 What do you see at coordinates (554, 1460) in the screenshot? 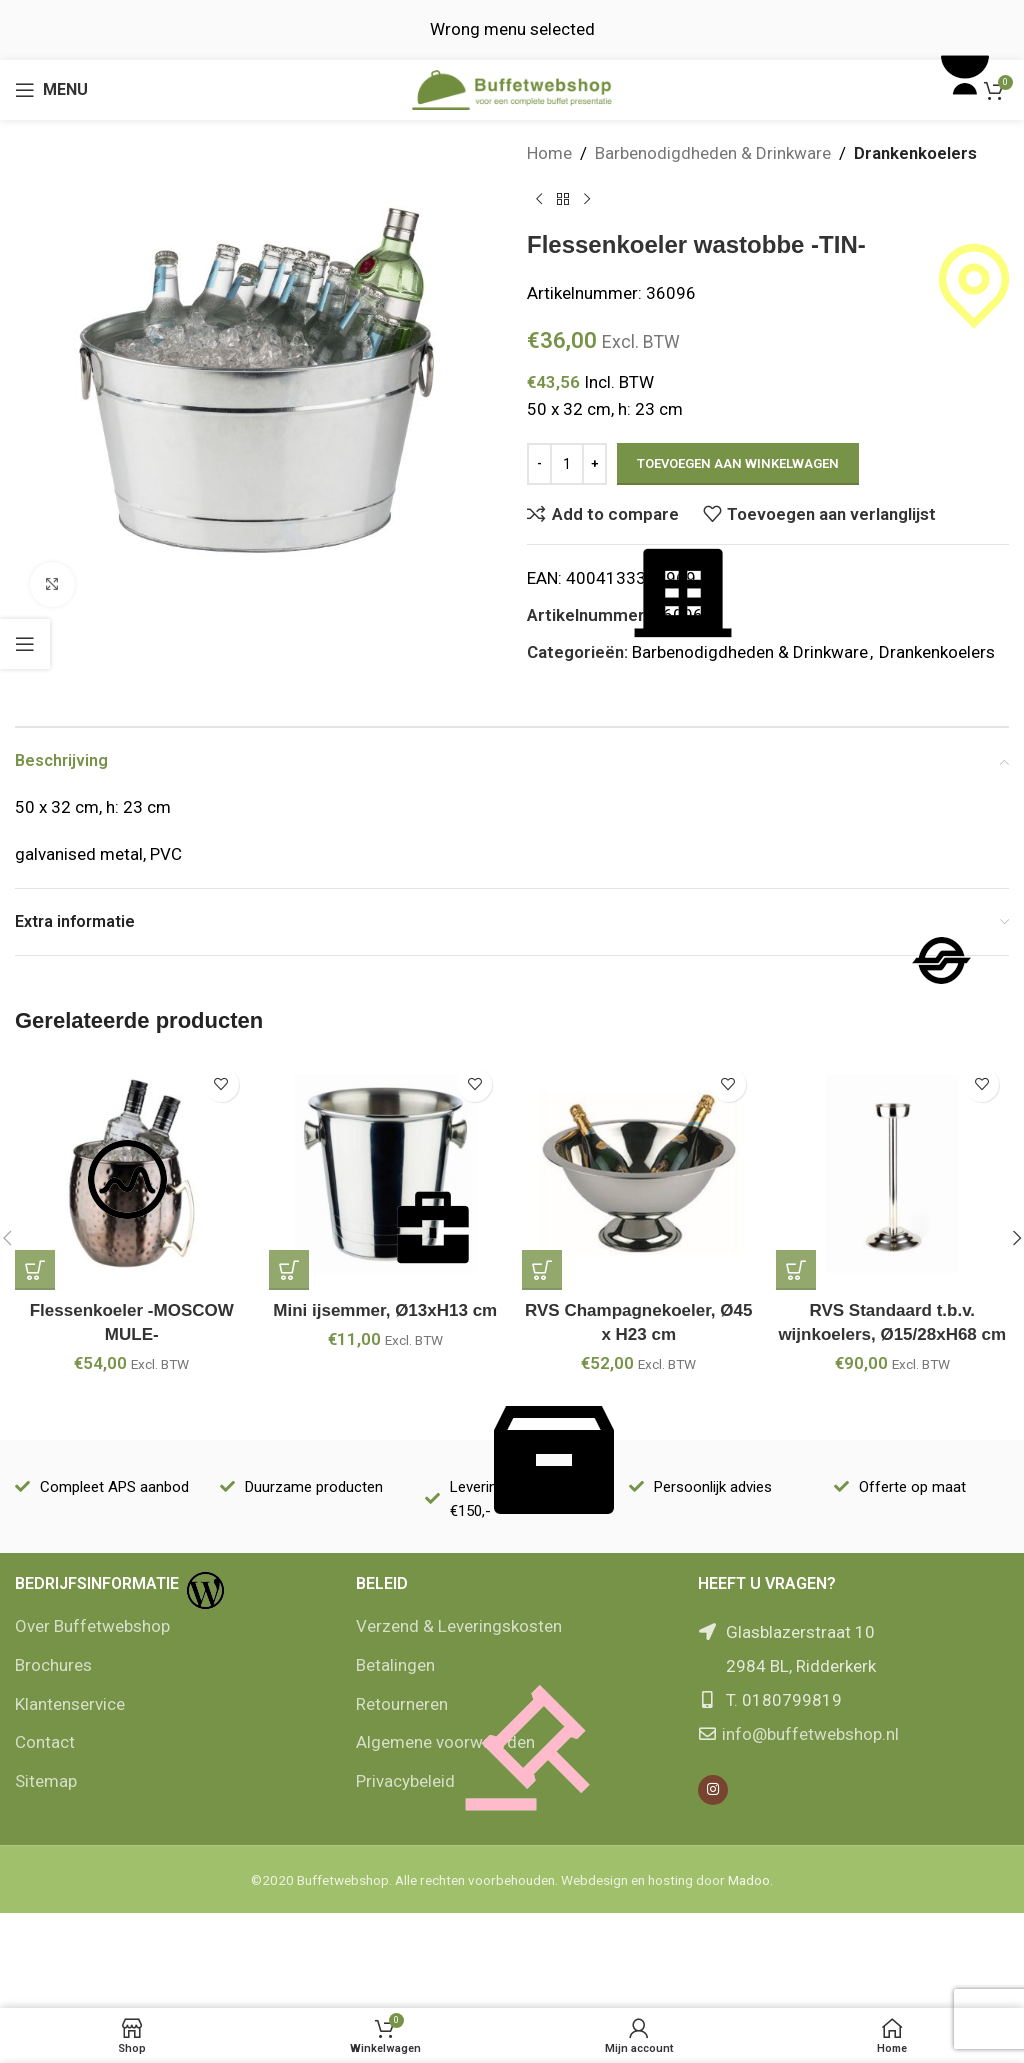
I see `archive items or files` at bounding box center [554, 1460].